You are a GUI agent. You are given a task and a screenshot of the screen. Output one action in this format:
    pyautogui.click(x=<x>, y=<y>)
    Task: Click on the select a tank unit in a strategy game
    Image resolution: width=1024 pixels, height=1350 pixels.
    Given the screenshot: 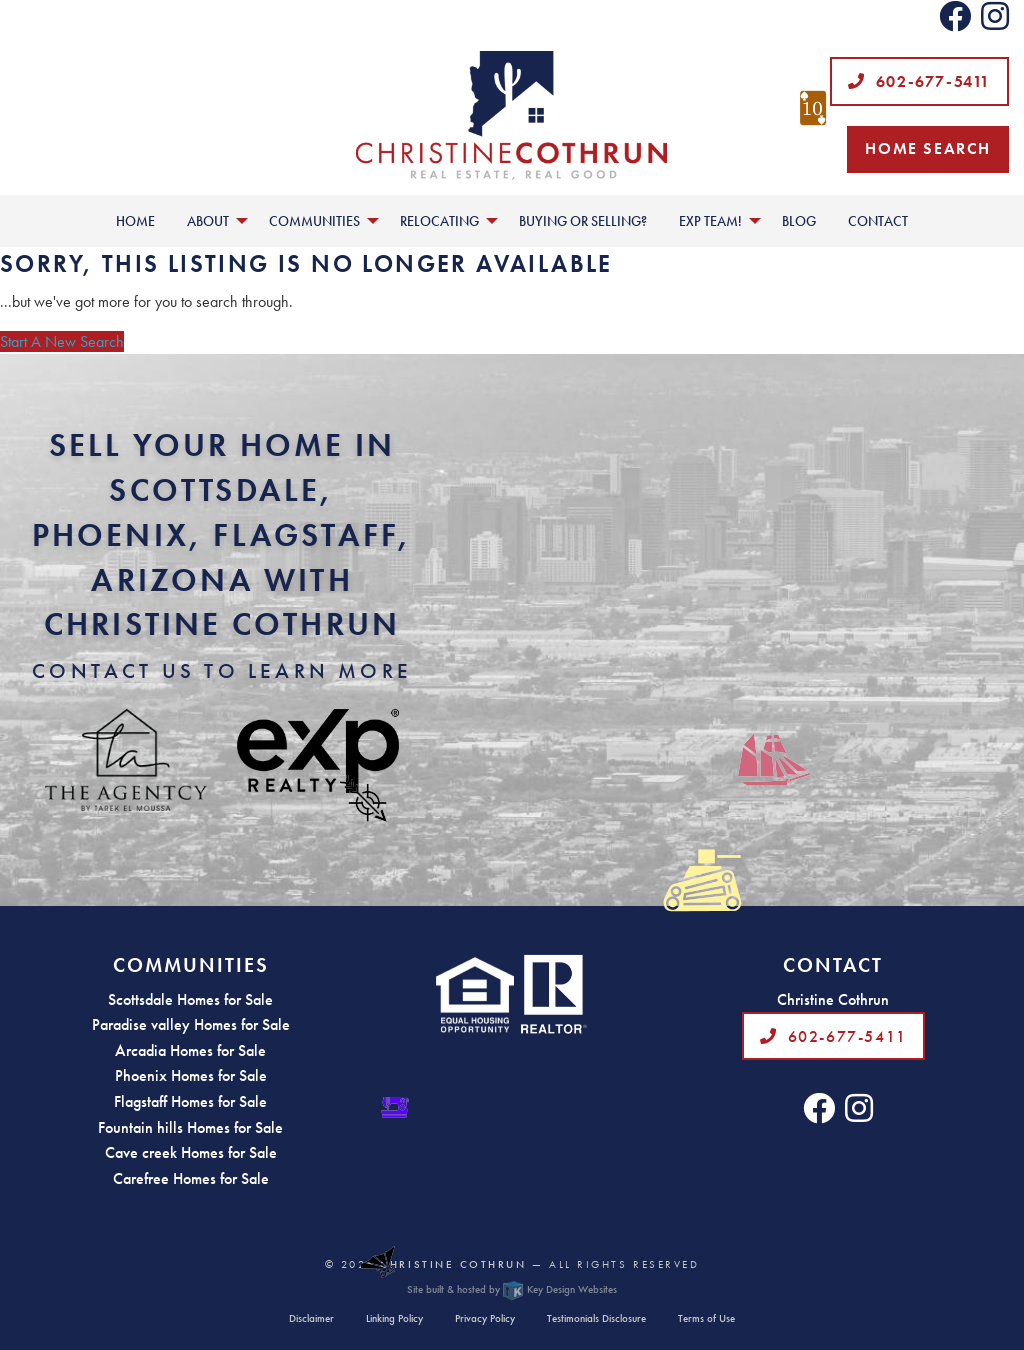 What is the action you would take?
    pyautogui.click(x=702, y=875)
    